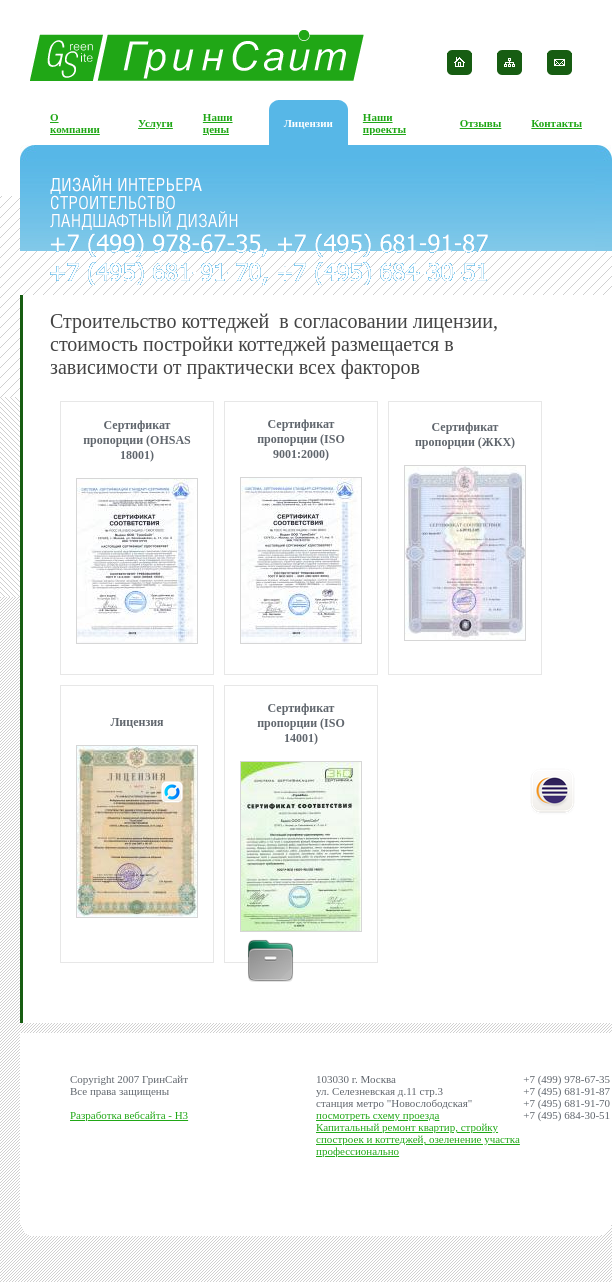  What do you see at coordinates (552, 790) in the screenshot?
I see `open eclipse IDE` at bounding box center [552, 790].